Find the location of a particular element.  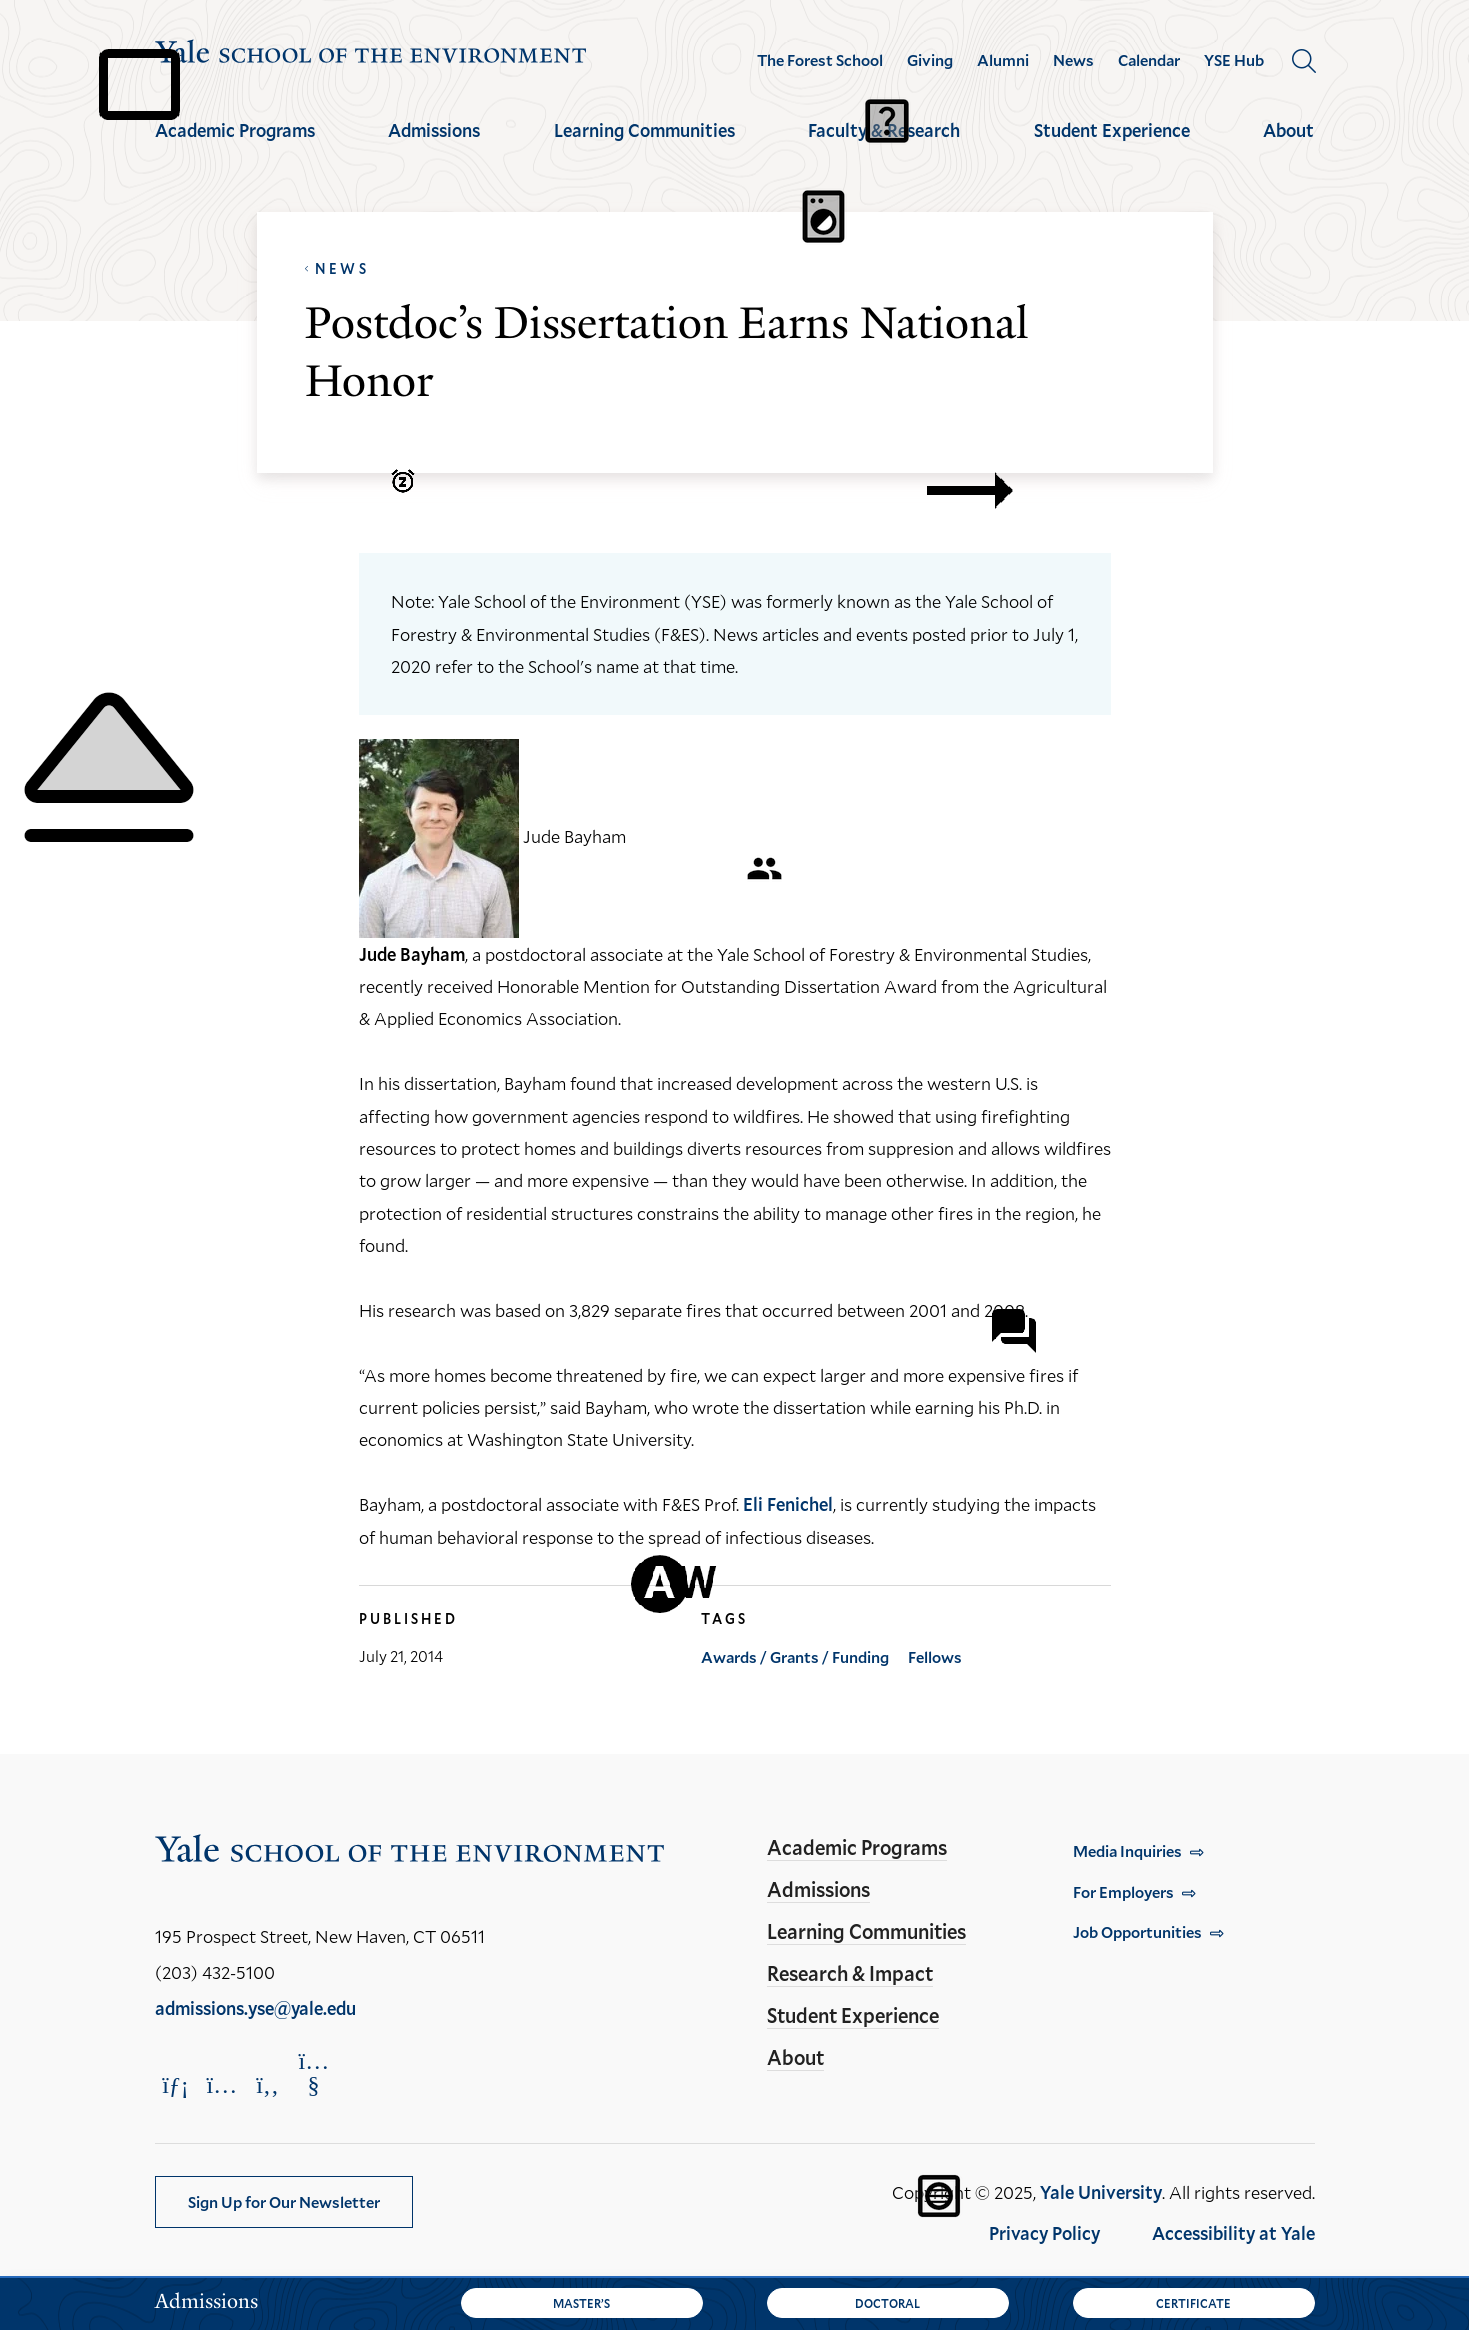

snooze an alarm or reminder is located at coordinates (403, 481).